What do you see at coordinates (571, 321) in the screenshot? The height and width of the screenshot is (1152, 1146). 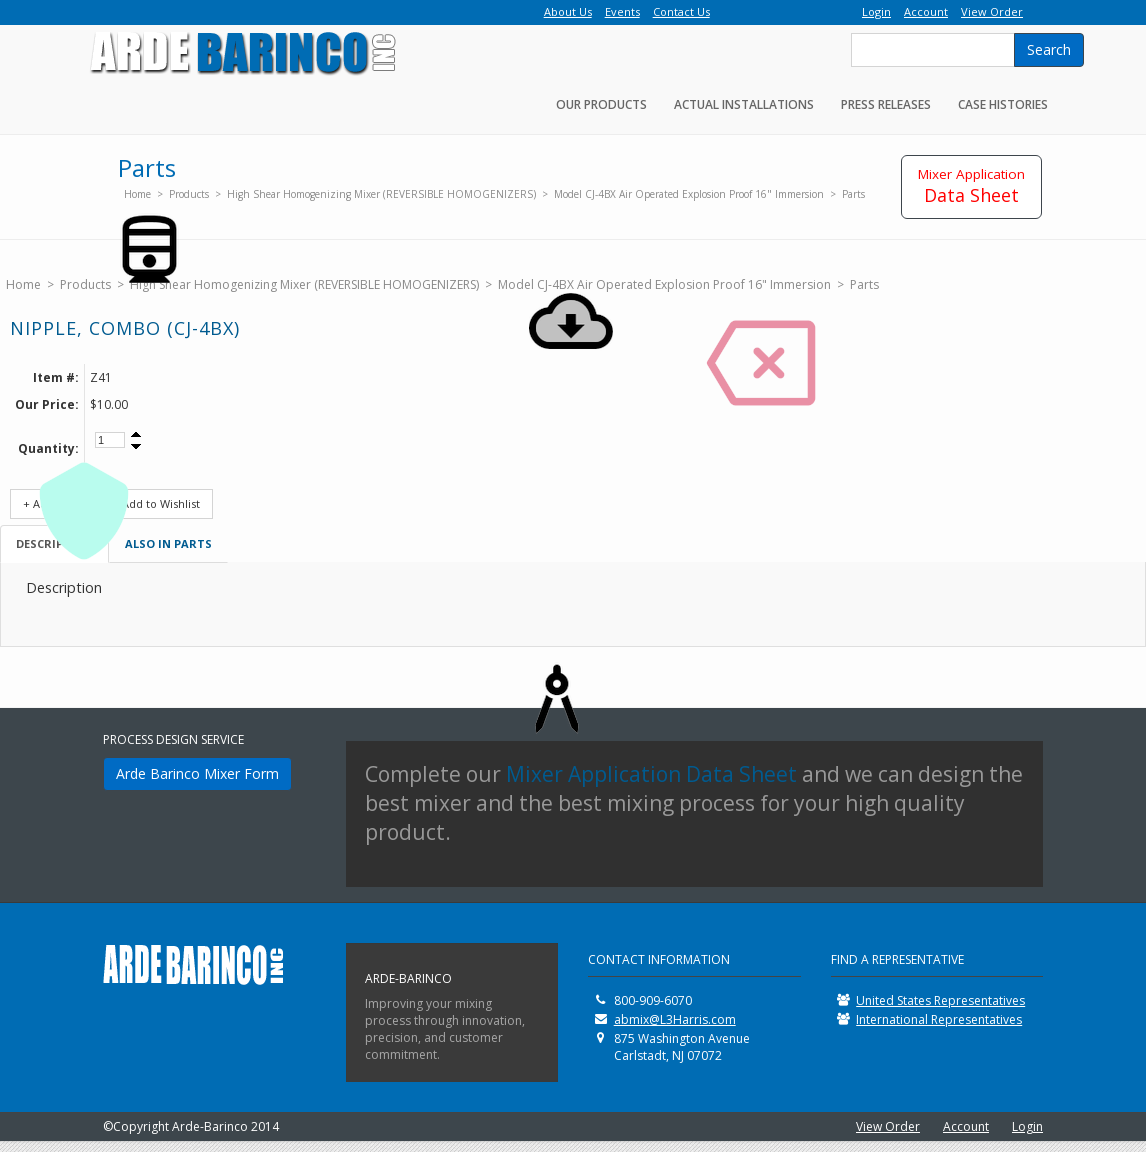 I see `download file from cloud storage` at bounding box center [571, 321].